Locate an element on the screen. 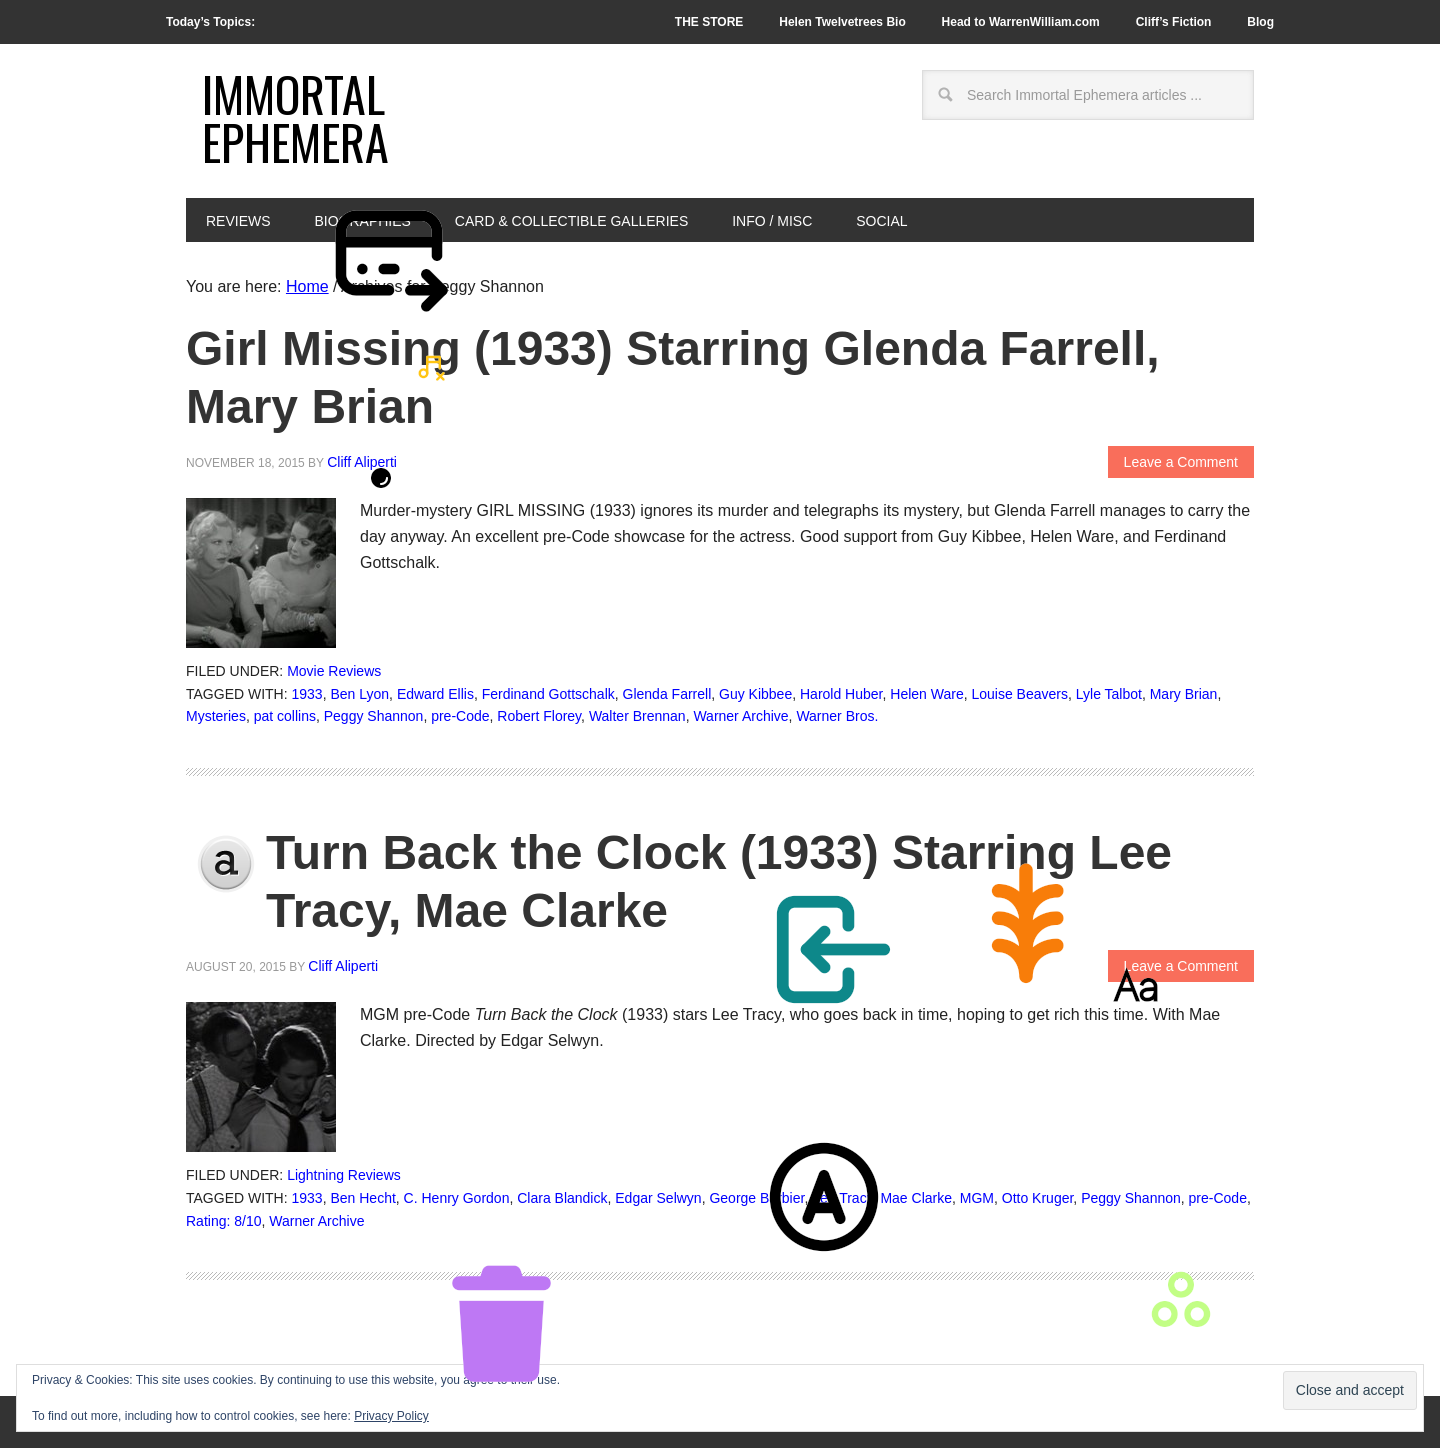  log in to your account is located at coordinates (830, 949).